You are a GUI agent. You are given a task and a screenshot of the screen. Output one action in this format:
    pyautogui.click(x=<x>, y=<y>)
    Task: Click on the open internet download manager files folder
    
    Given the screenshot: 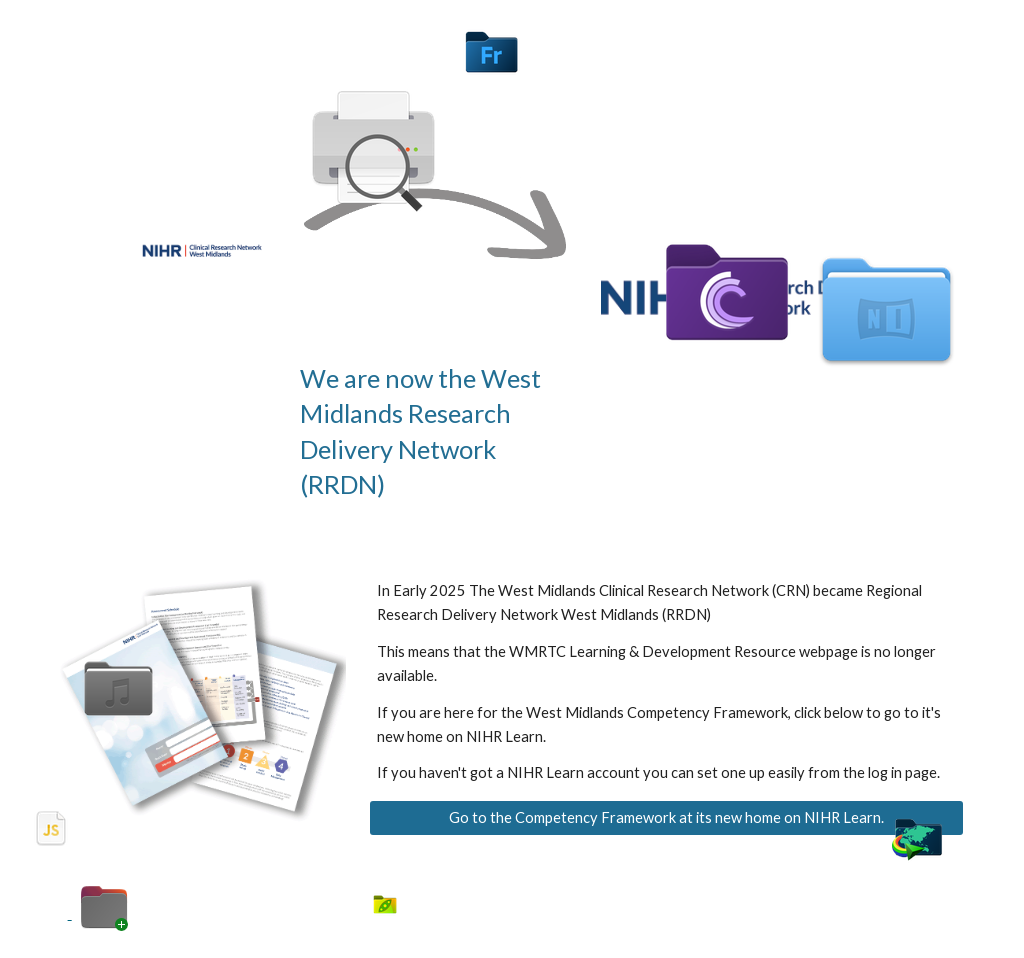 What is the action you would take?
    pyautogui.click(x=918, y=838)
    